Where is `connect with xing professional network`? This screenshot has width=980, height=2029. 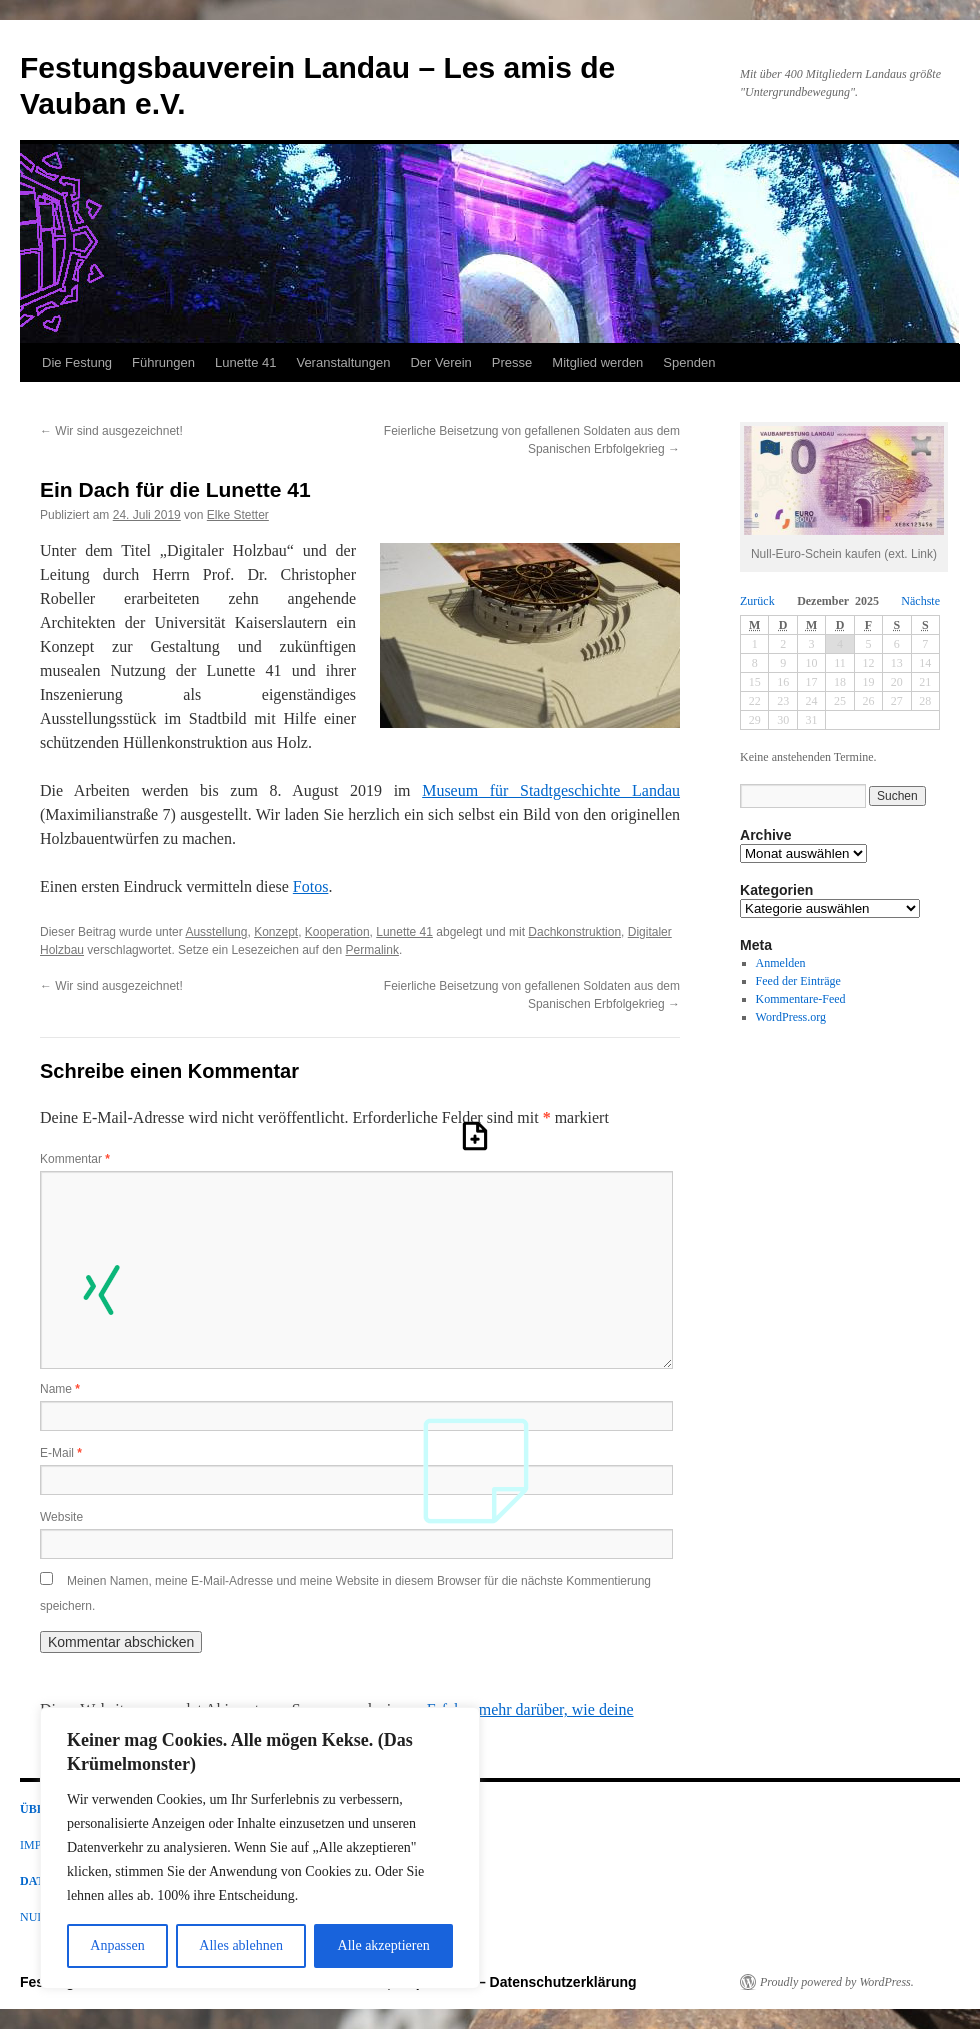
connect with xing professional network is located at coordinates (101, 1290).